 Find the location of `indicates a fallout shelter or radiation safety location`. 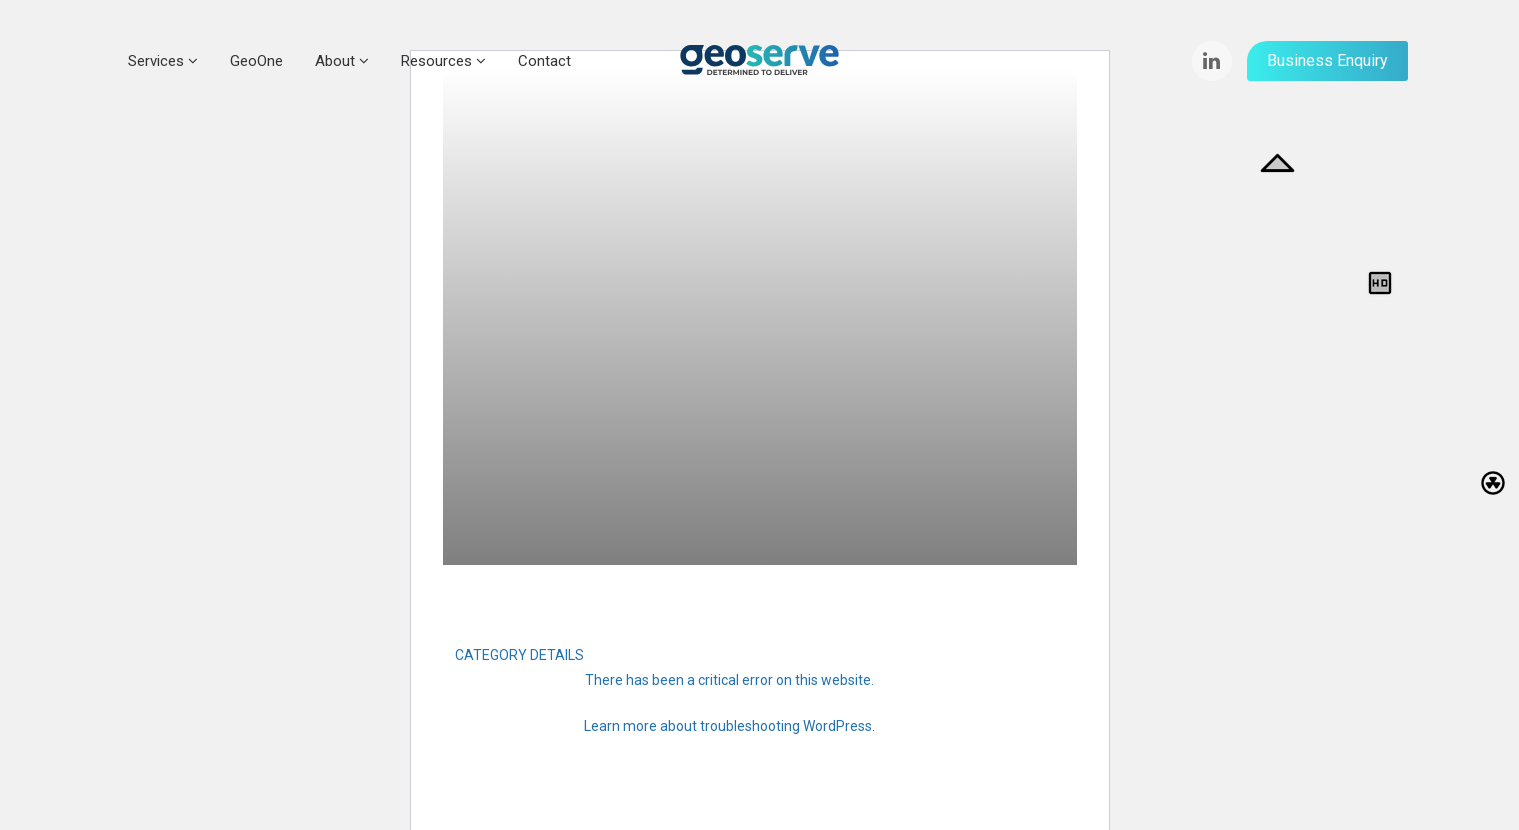

indicates a fallout shelter or radiation safety location is located at coordinates (1493, 483).